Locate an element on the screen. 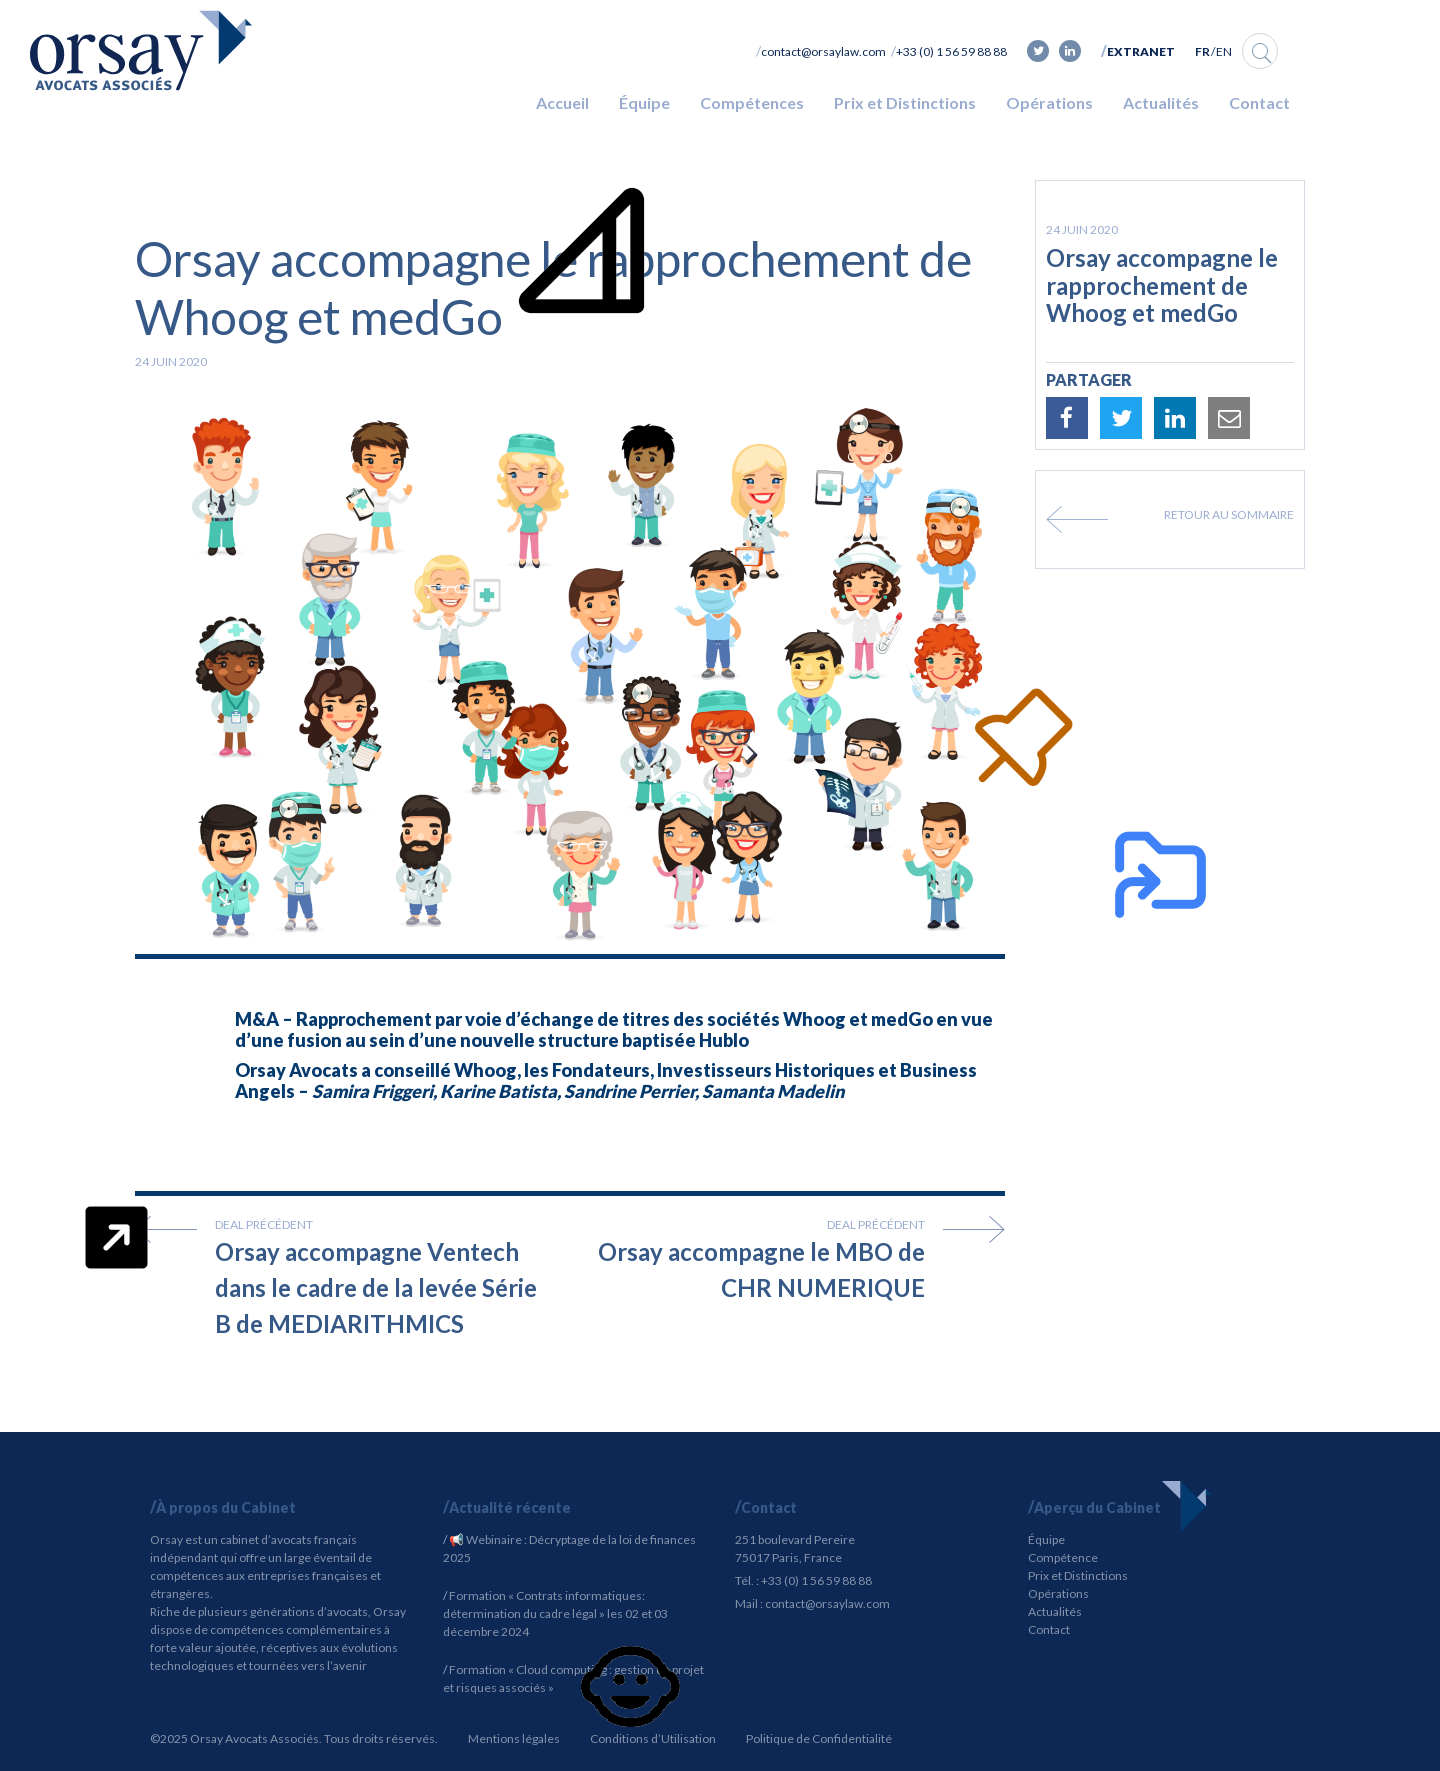  pin an item to keep it visible is located at coordinates (1020, 741).